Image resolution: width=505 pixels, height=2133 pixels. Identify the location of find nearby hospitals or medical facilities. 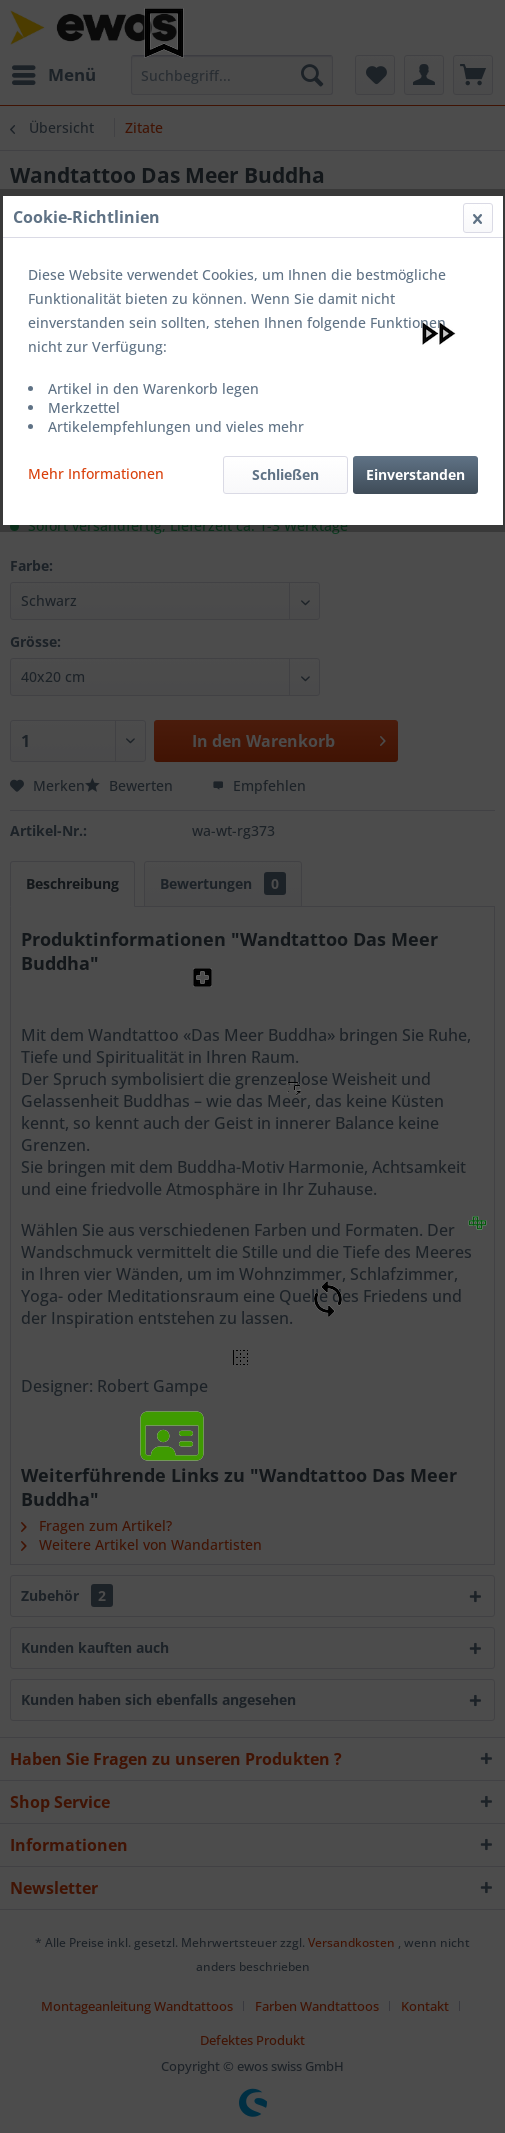
(202, 977).